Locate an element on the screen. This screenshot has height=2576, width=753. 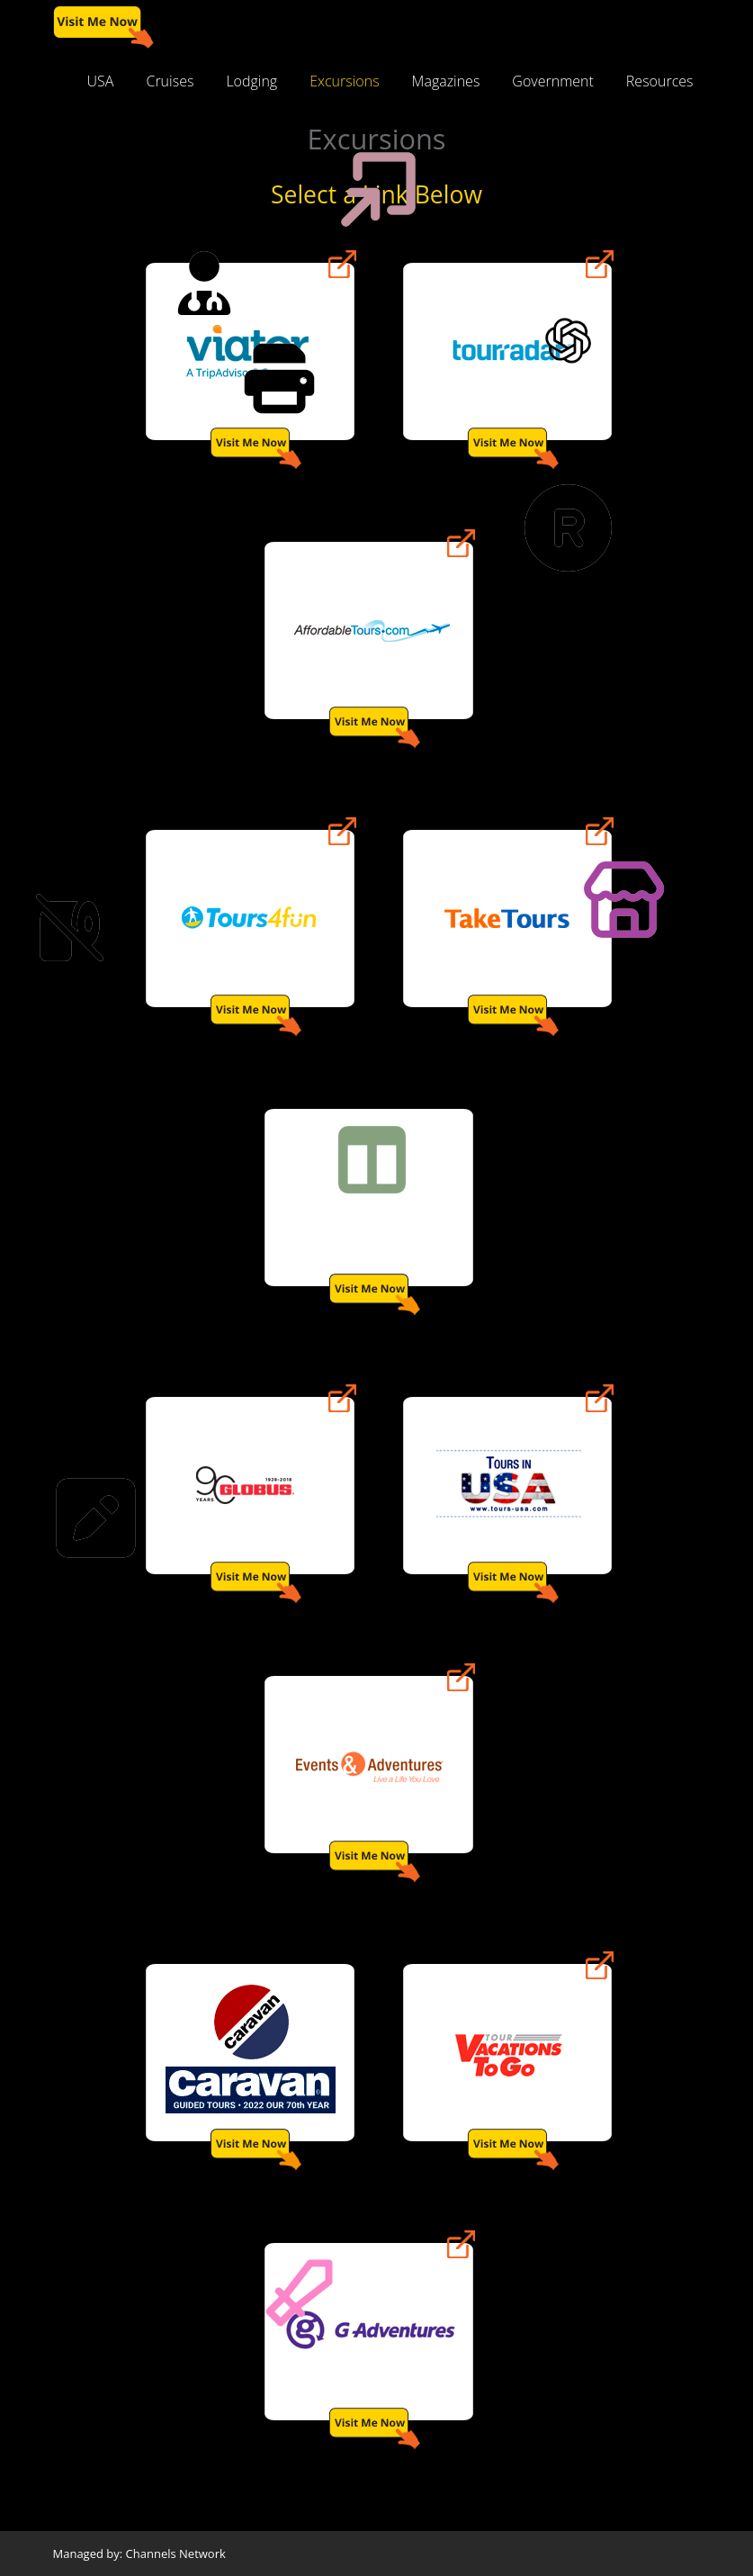
view doctor or medical professional profile is located at coordinates (204, 283).